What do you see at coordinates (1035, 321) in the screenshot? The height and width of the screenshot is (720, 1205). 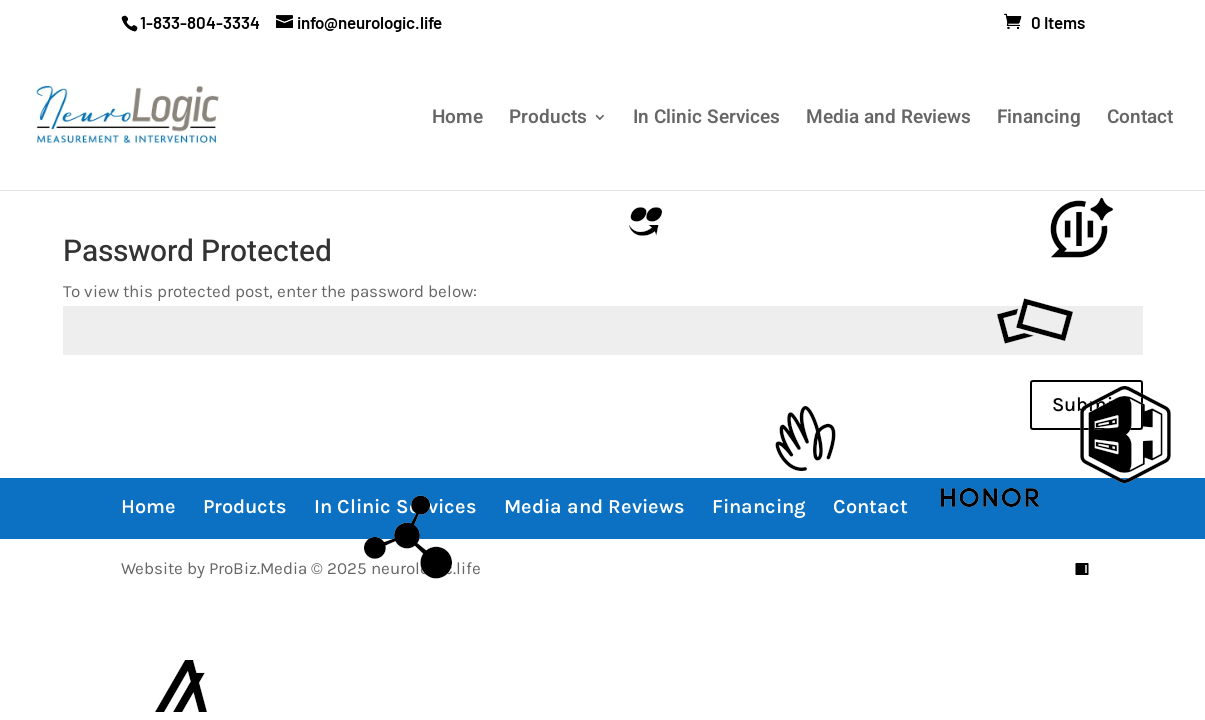 I see `open slickpic photo sharing app` at bounding box center [1035, 321].